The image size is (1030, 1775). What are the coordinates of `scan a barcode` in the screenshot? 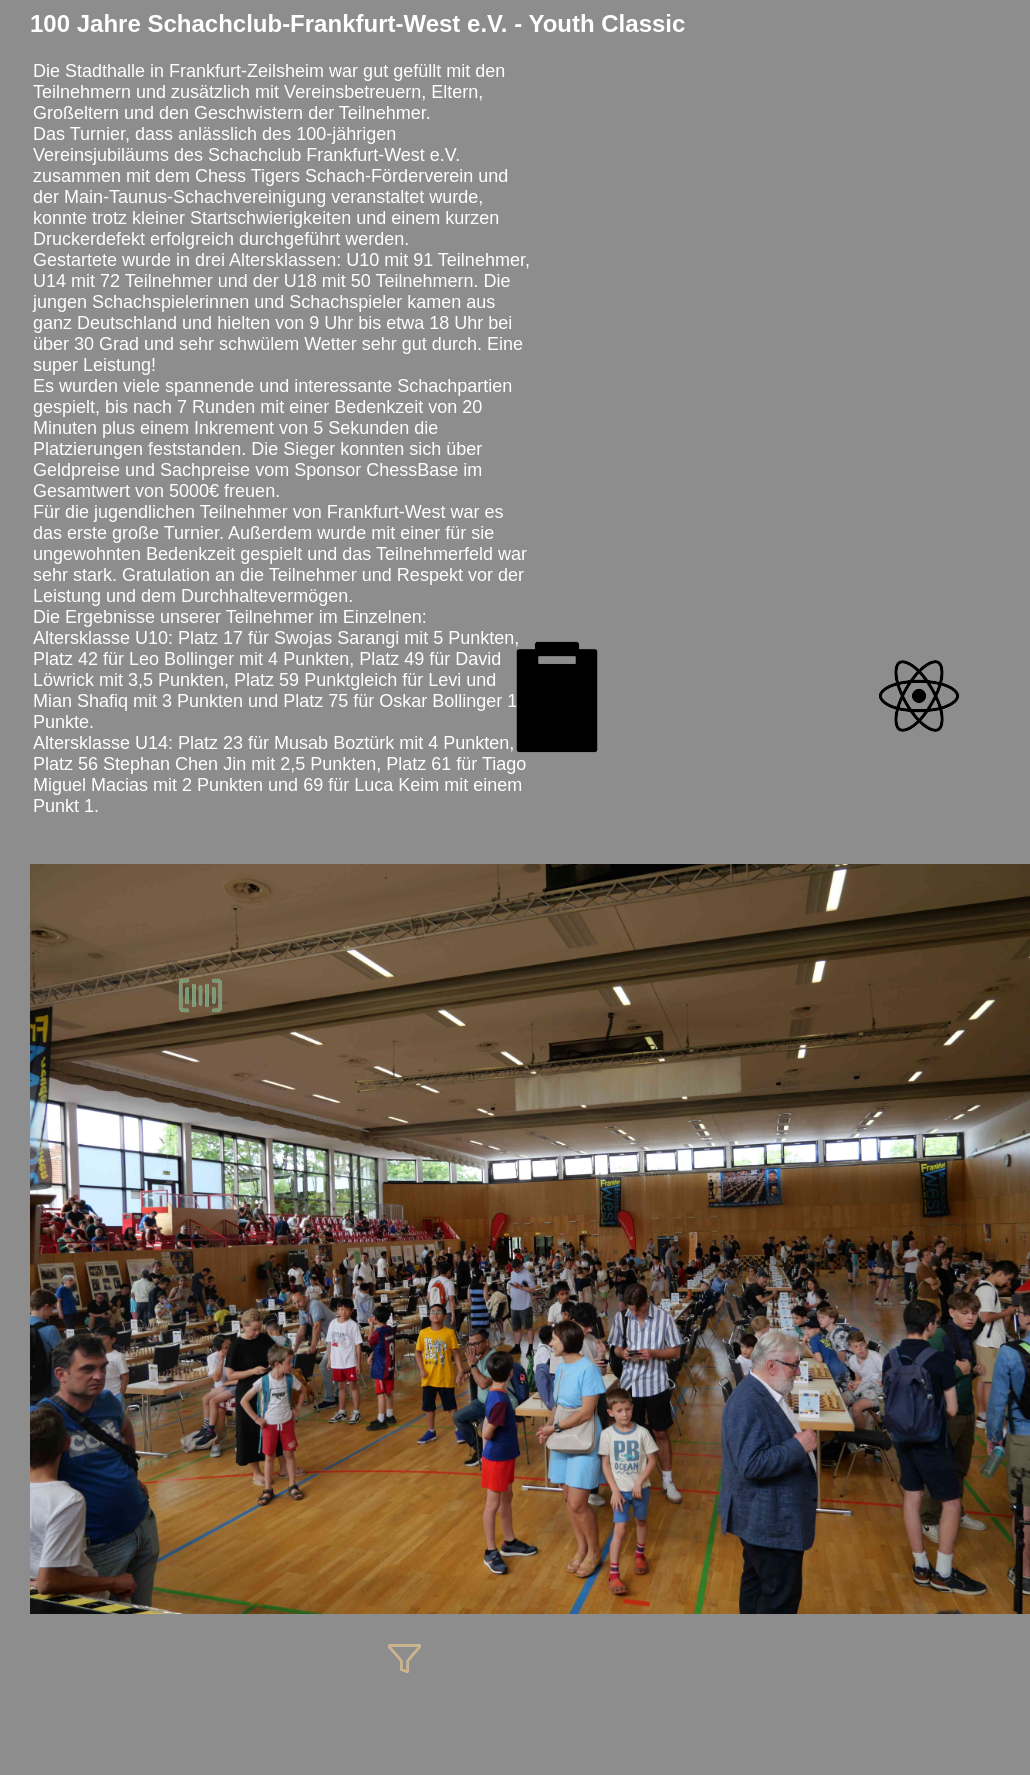 It's located at (200, 995).